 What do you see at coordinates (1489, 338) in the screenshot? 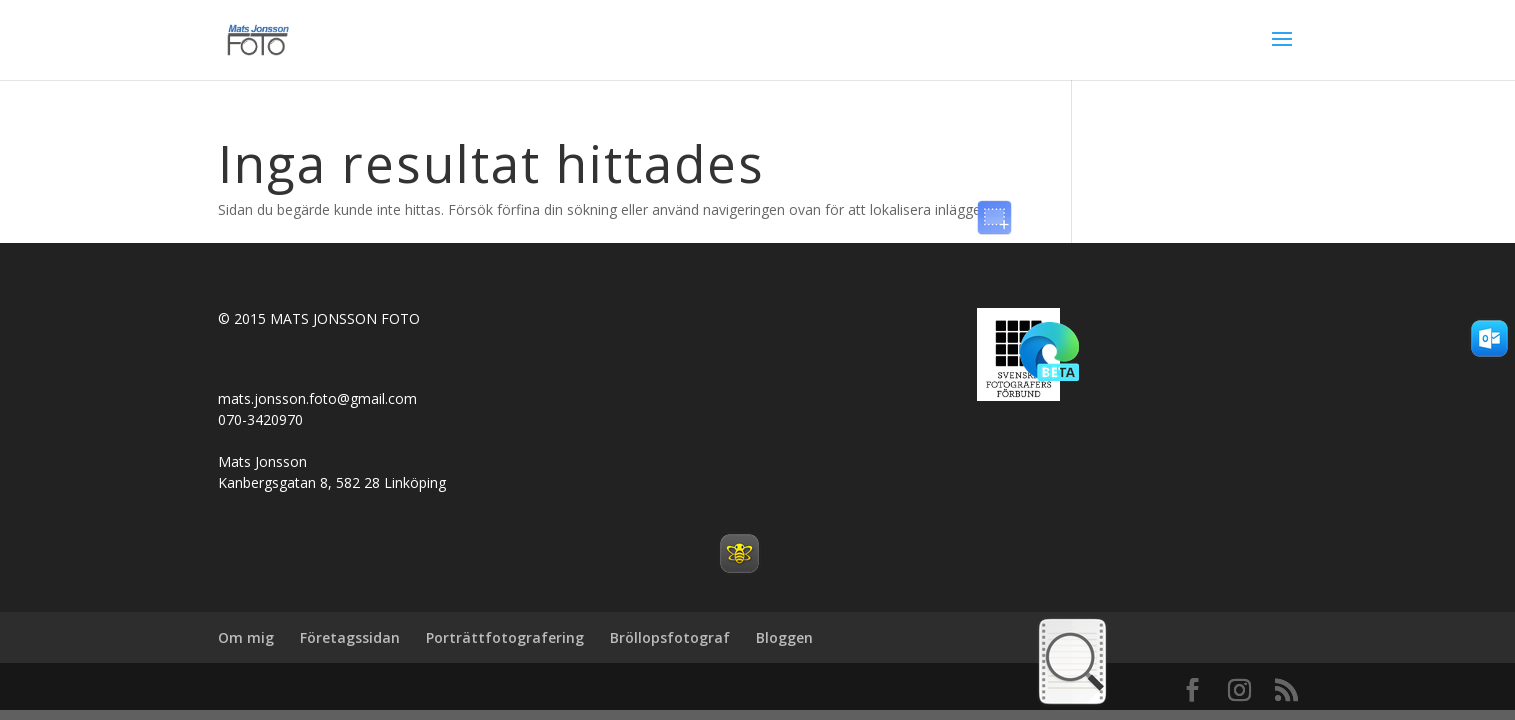
I see `open Microsoft Outlook email app` at bounding box center [1489, 338].